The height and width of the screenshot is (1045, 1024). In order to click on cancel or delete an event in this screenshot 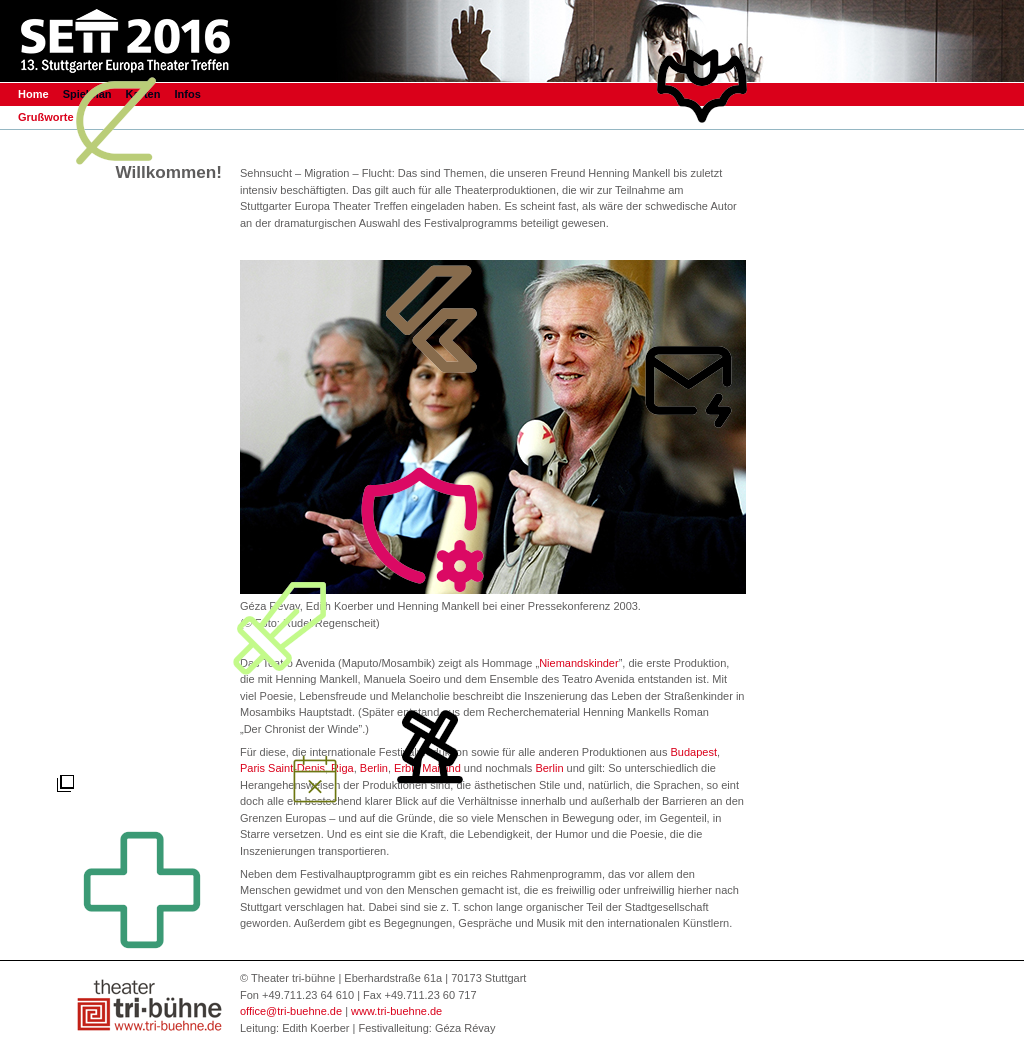, I will do `click(315, 781)`.